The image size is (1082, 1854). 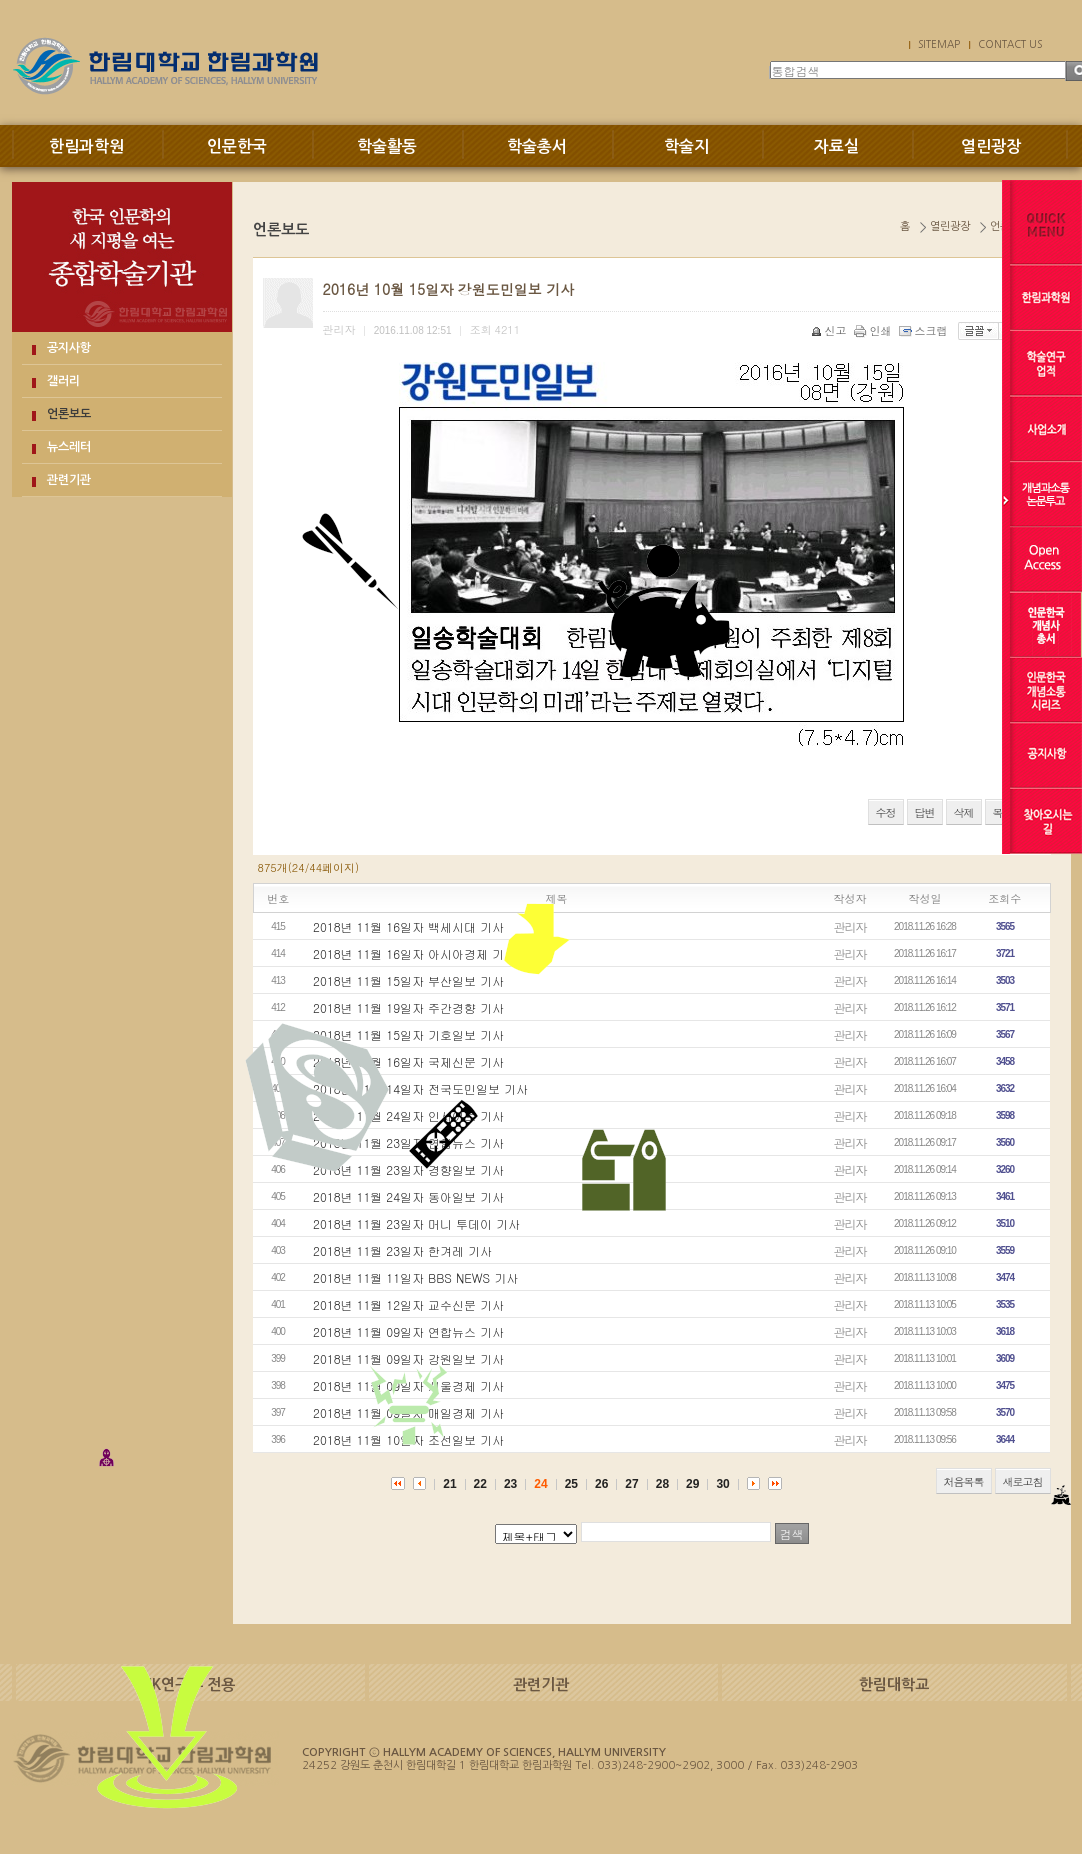 What do you see at coordinates (1061, 1495) in the screenshot?
I see `indicates resource regeneration in progress` at bounding box center [1061, 1495].